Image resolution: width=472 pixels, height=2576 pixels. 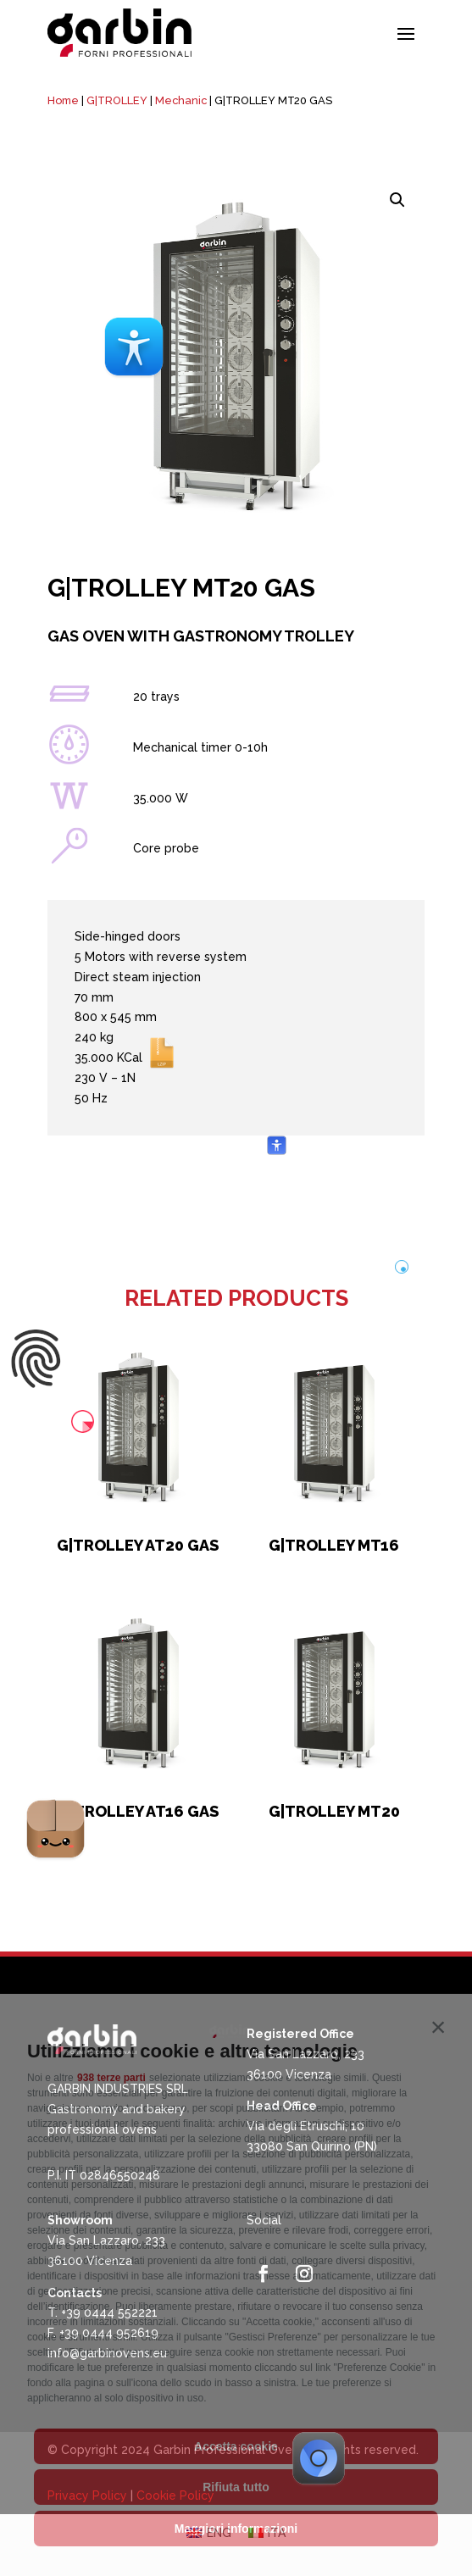 I want to click on authenticate with biometric fingerprint, so click(x=37, y=1359).